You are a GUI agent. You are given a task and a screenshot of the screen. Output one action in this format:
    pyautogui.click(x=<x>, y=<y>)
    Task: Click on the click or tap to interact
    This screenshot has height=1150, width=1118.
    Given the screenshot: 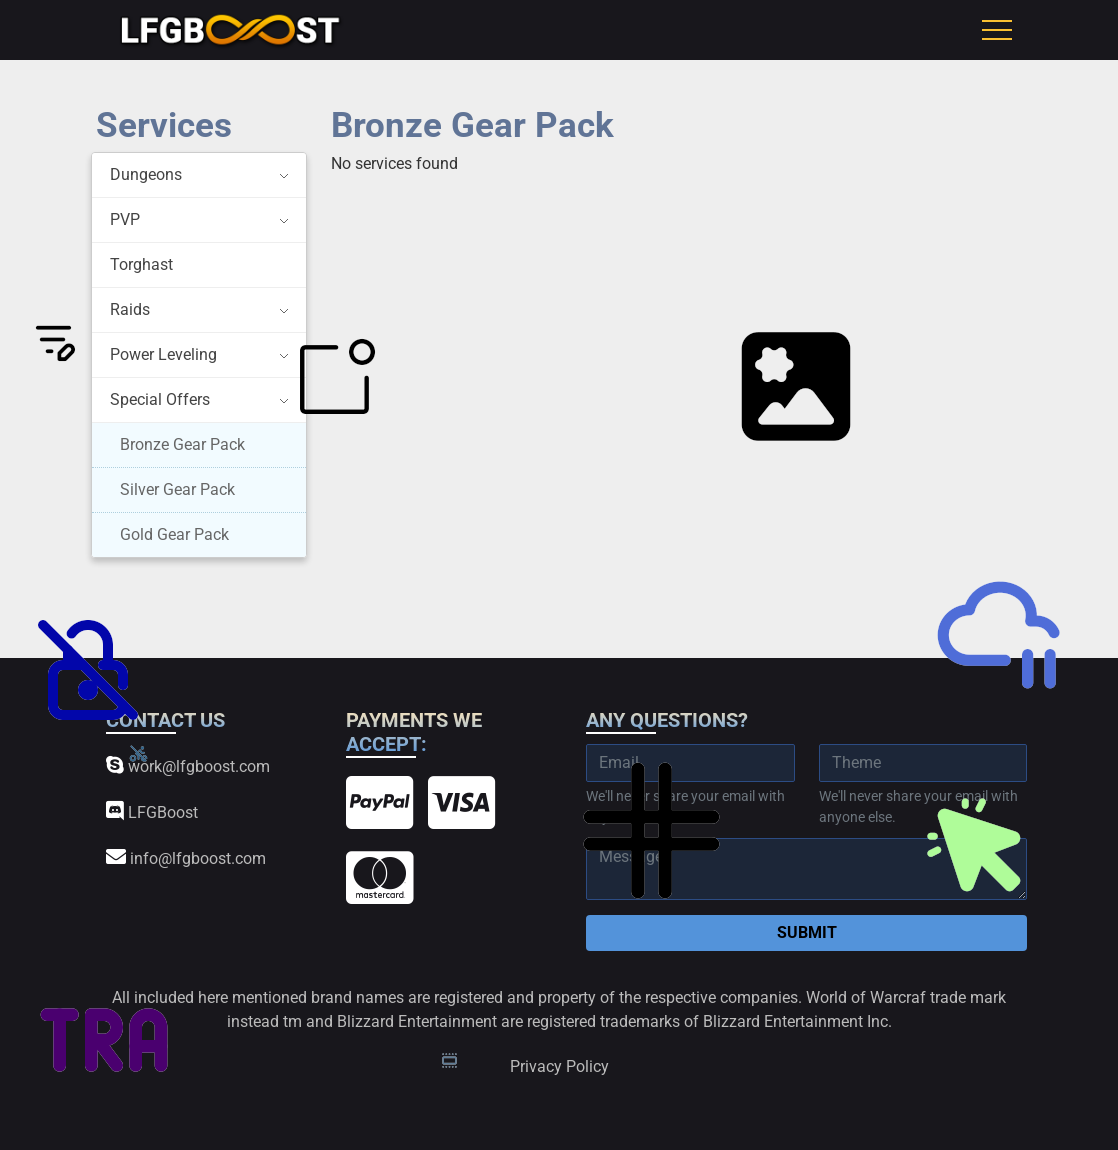 What is the action you would take?
    pyautogui.click(x=979, y=850)
    